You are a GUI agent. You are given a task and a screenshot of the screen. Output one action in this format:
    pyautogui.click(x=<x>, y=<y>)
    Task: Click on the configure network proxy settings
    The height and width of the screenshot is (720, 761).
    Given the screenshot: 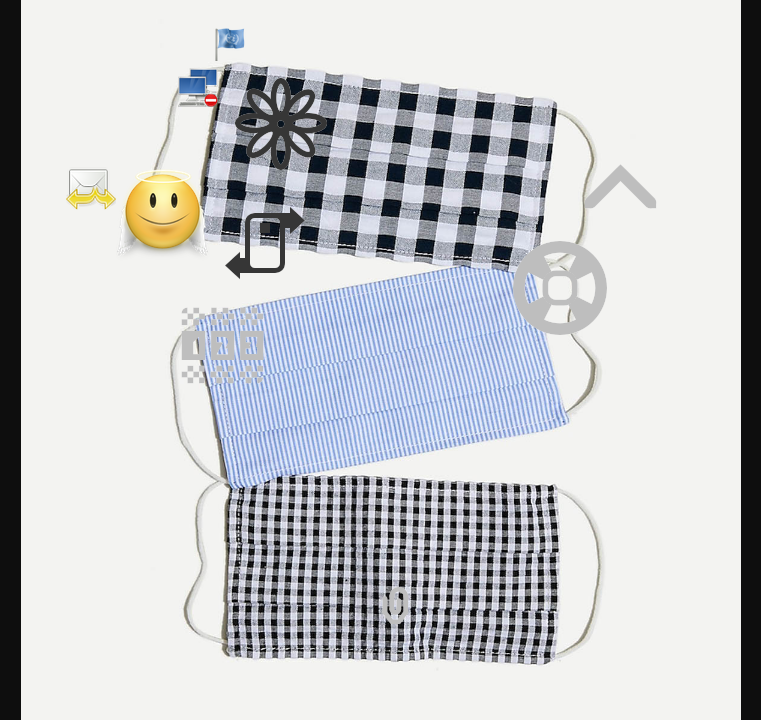 What is the action you would take?
    pyautogui.click(x=265, y=243)
    